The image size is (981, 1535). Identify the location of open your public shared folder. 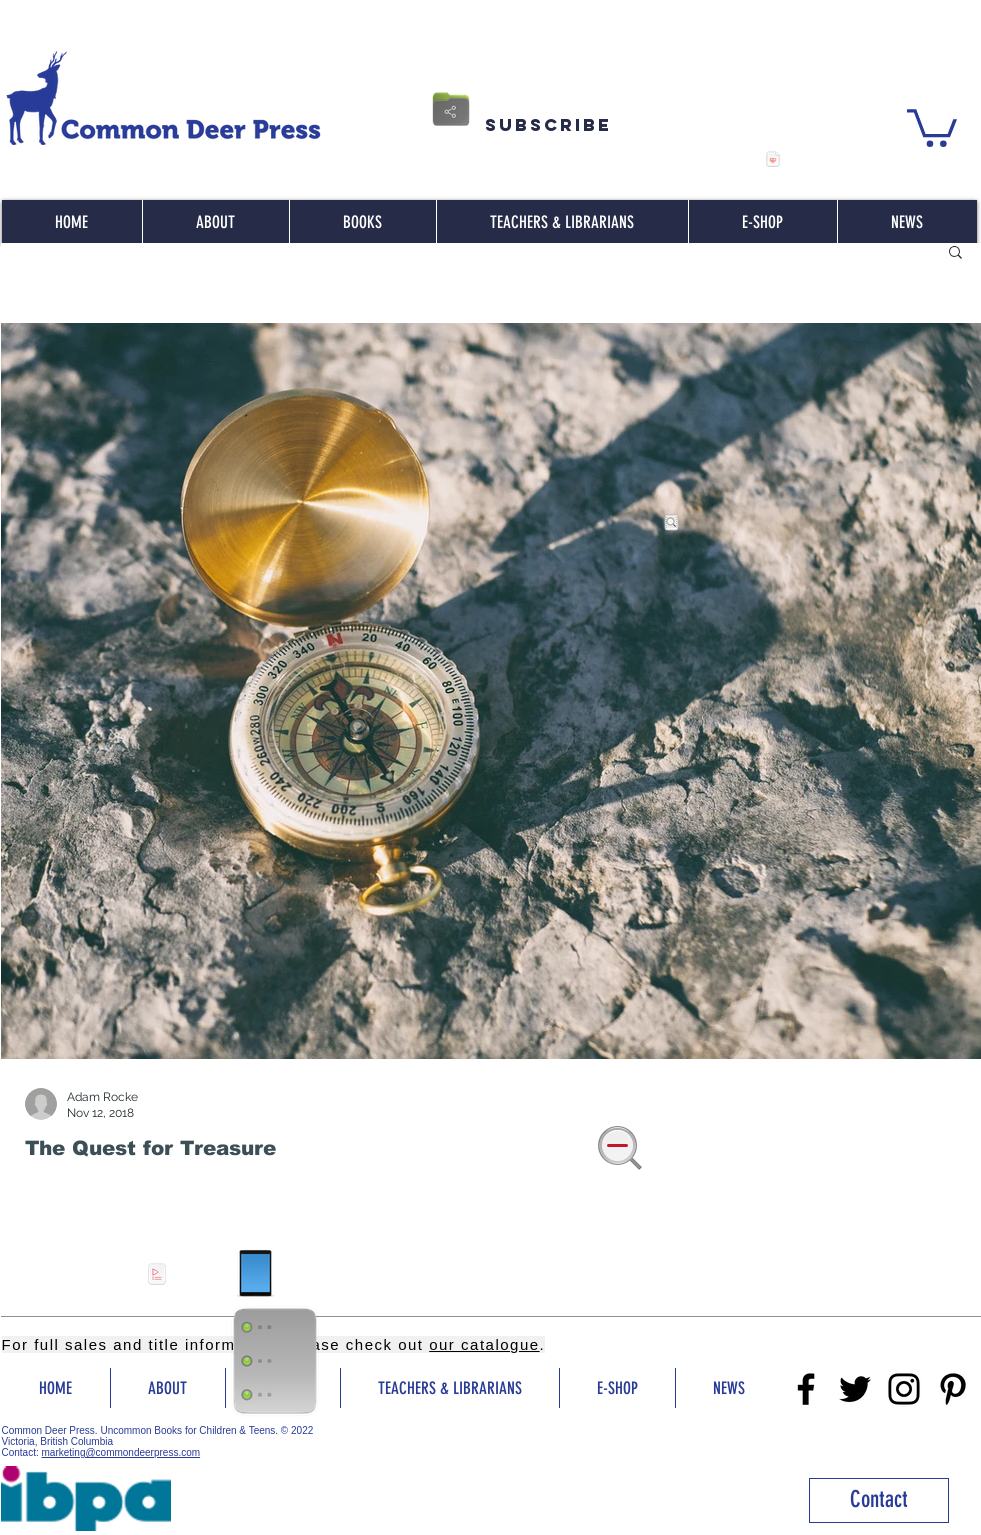
(451, 109).